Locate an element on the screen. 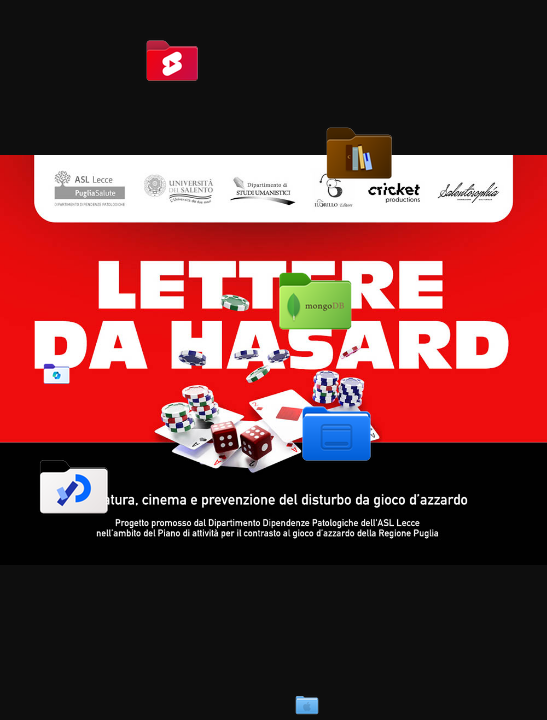 The width and height of the screenshot is (547, 720). open folder containing MongoDB database files is located at coordinates (315, 303).